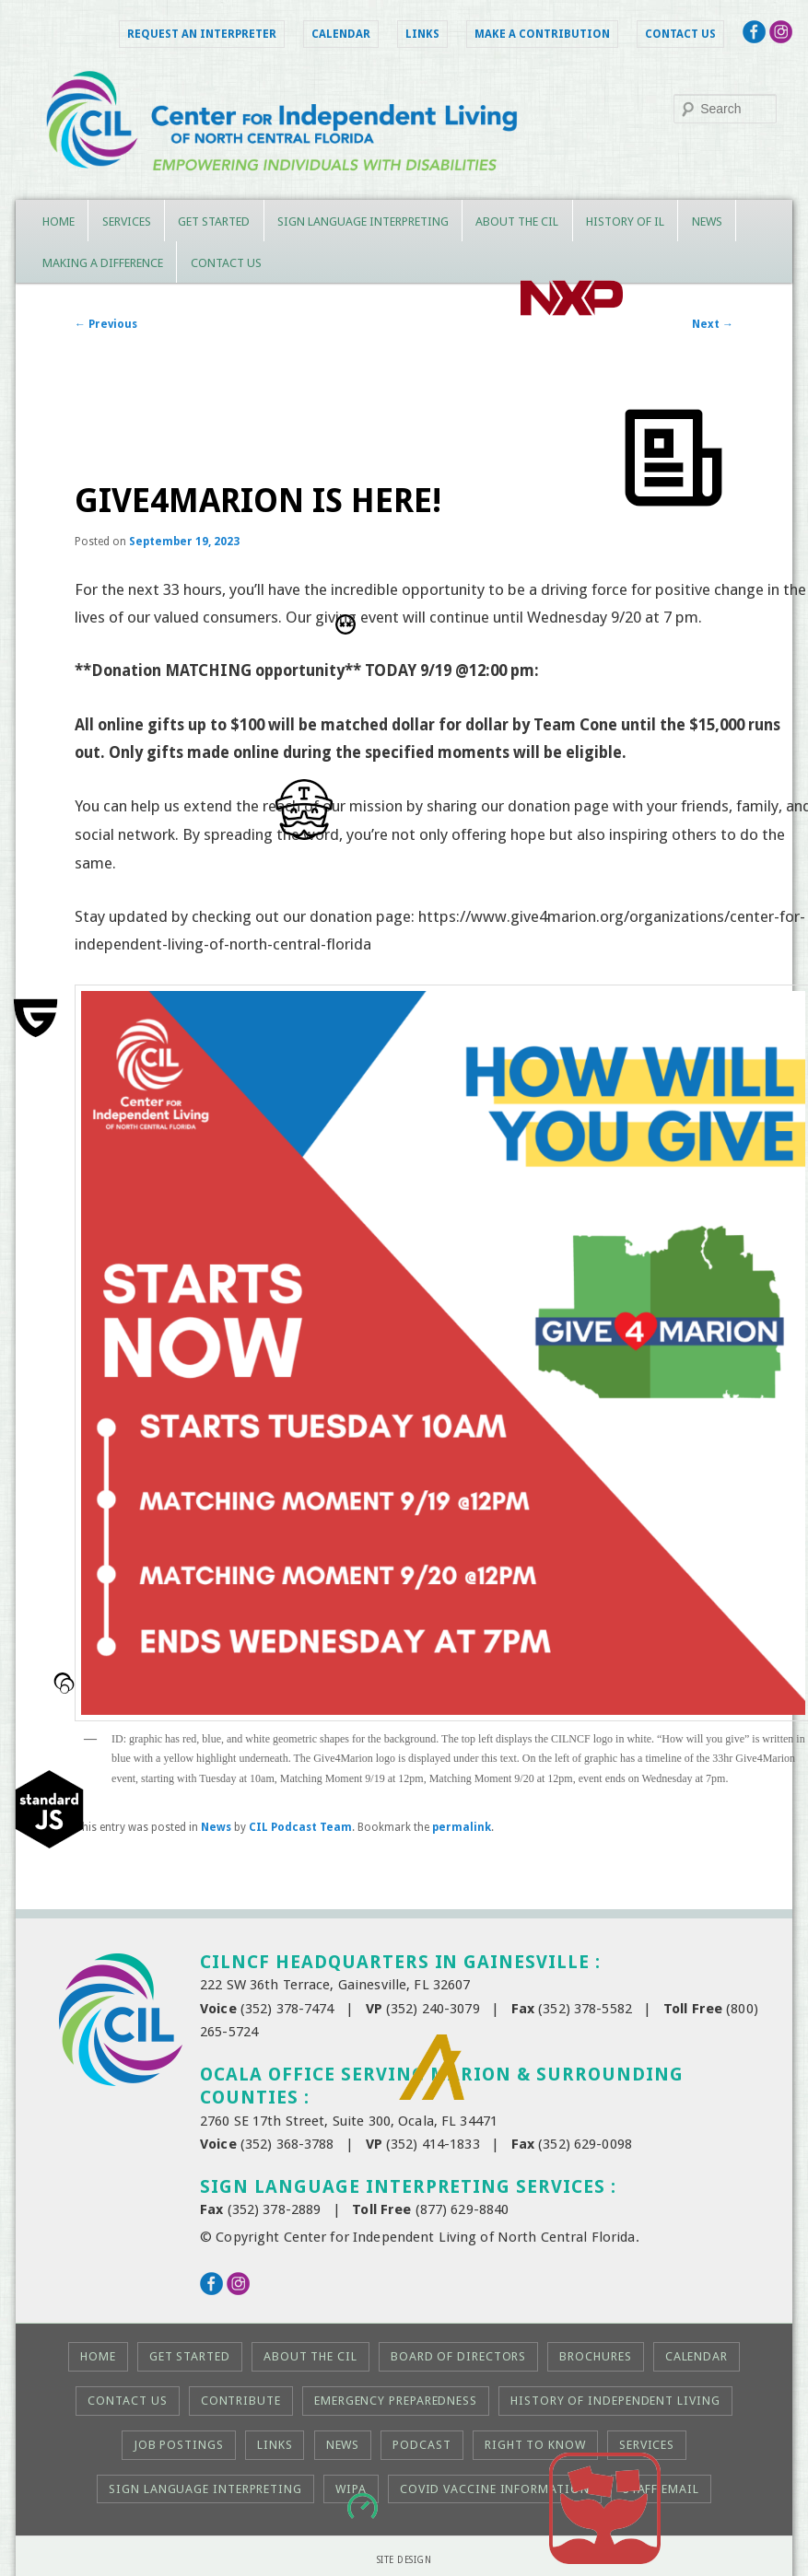 This screenshot has width=808, height=2576. Describe the element at coordinates (571, 297) in the screenshot. I see `NXP Semiconductors company logo` at that location.